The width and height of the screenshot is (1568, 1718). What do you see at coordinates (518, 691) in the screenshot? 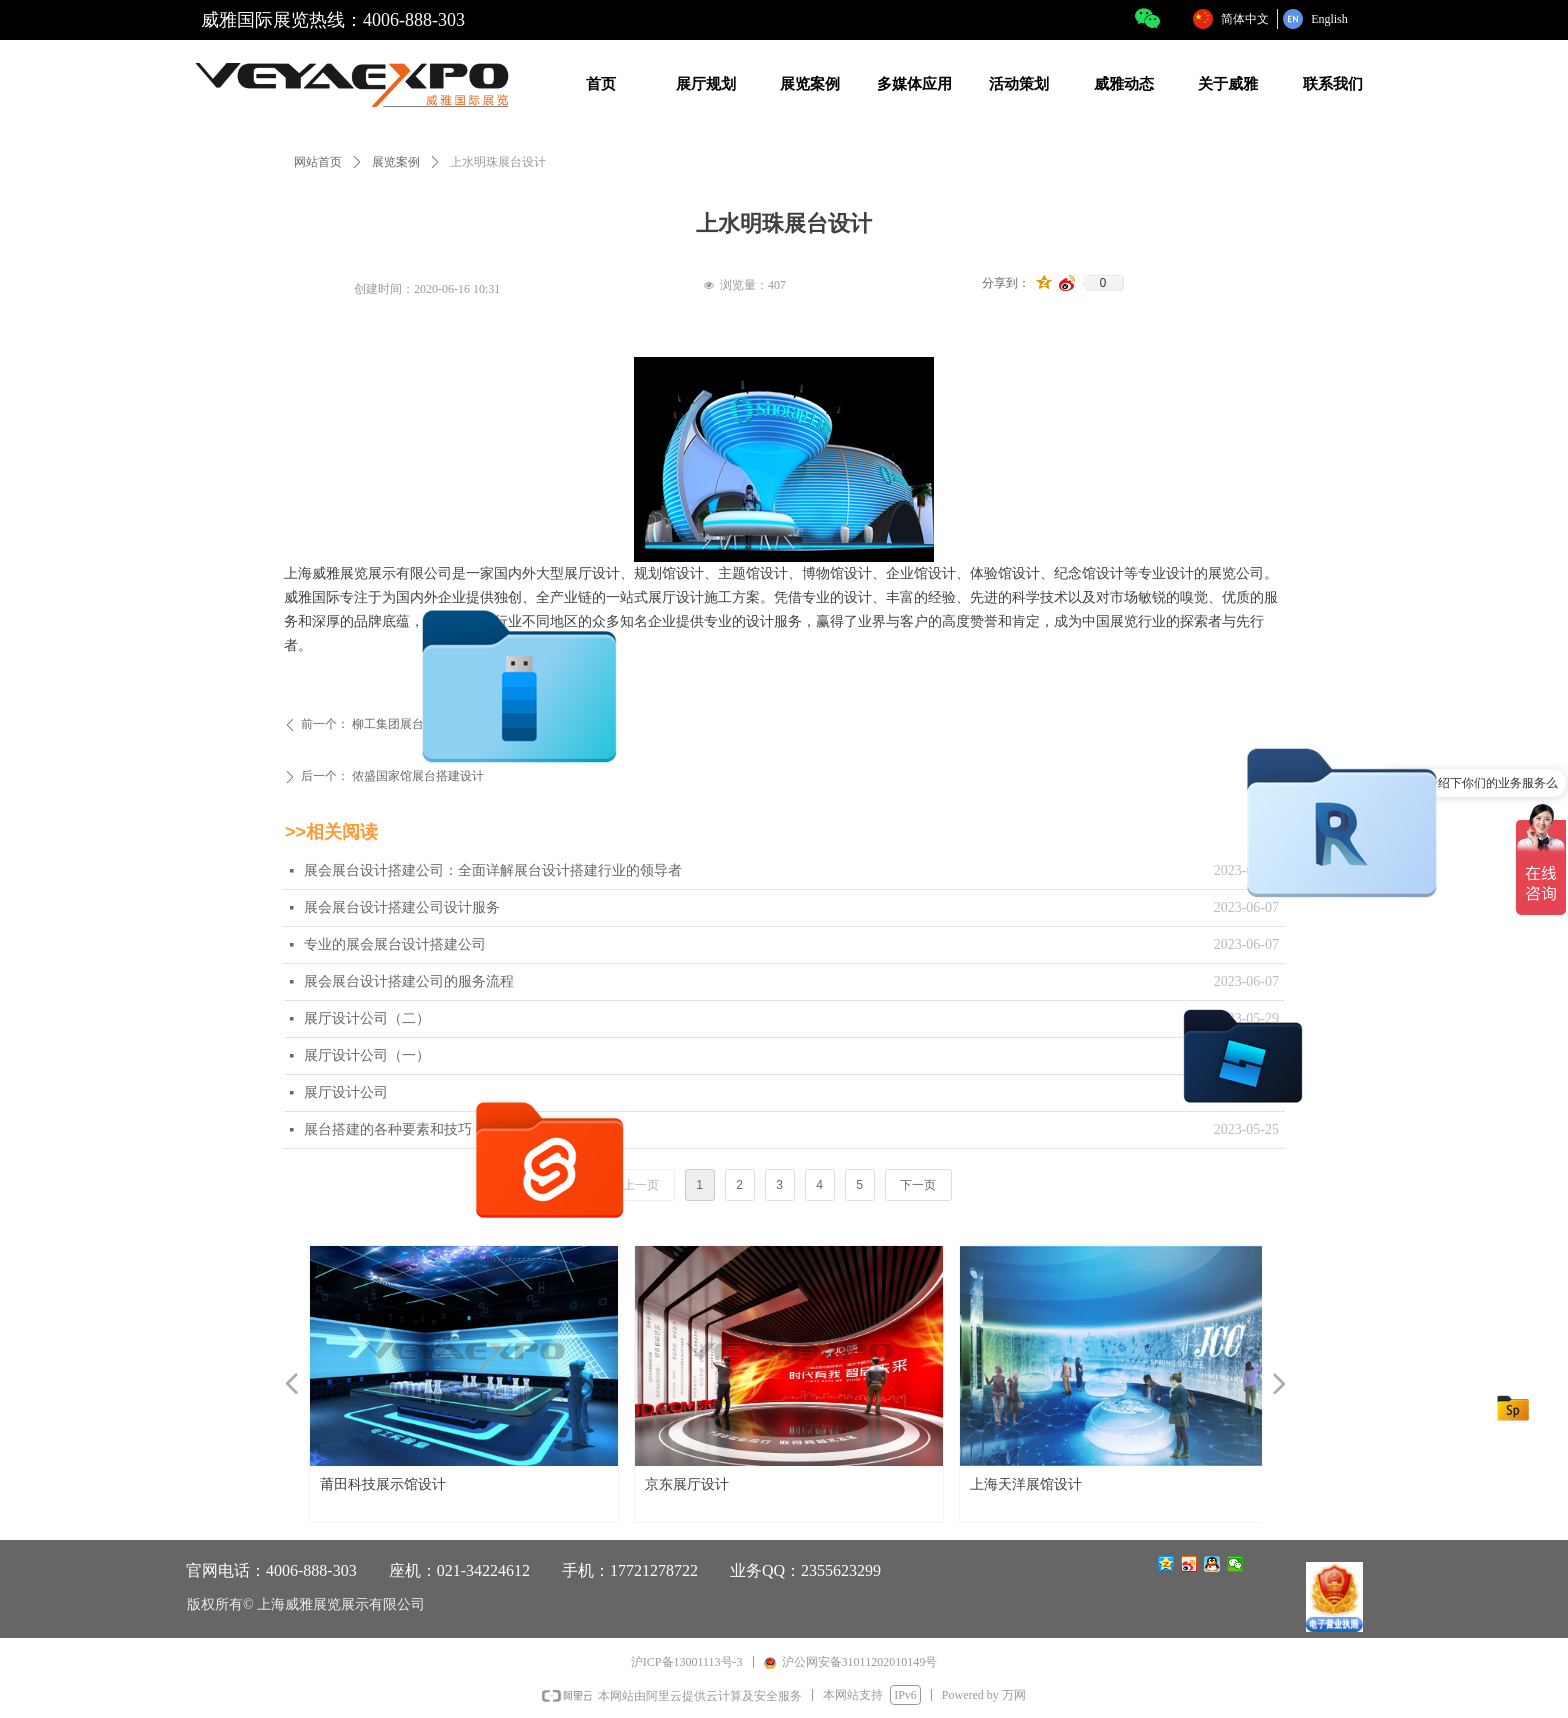
I see `open folder containing USB drive files` at bounding box center [518, 691].